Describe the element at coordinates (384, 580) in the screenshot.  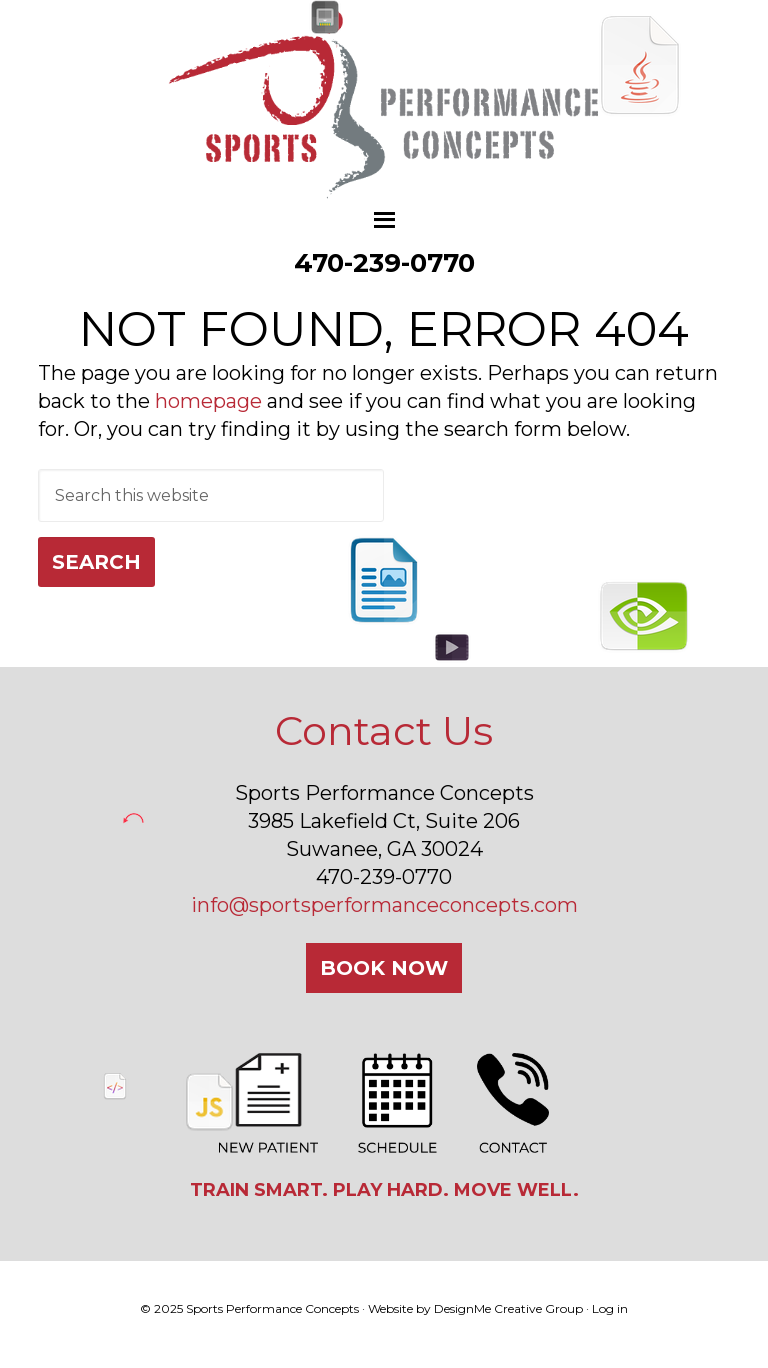
I see `open a libreoffice writer document` at that location.